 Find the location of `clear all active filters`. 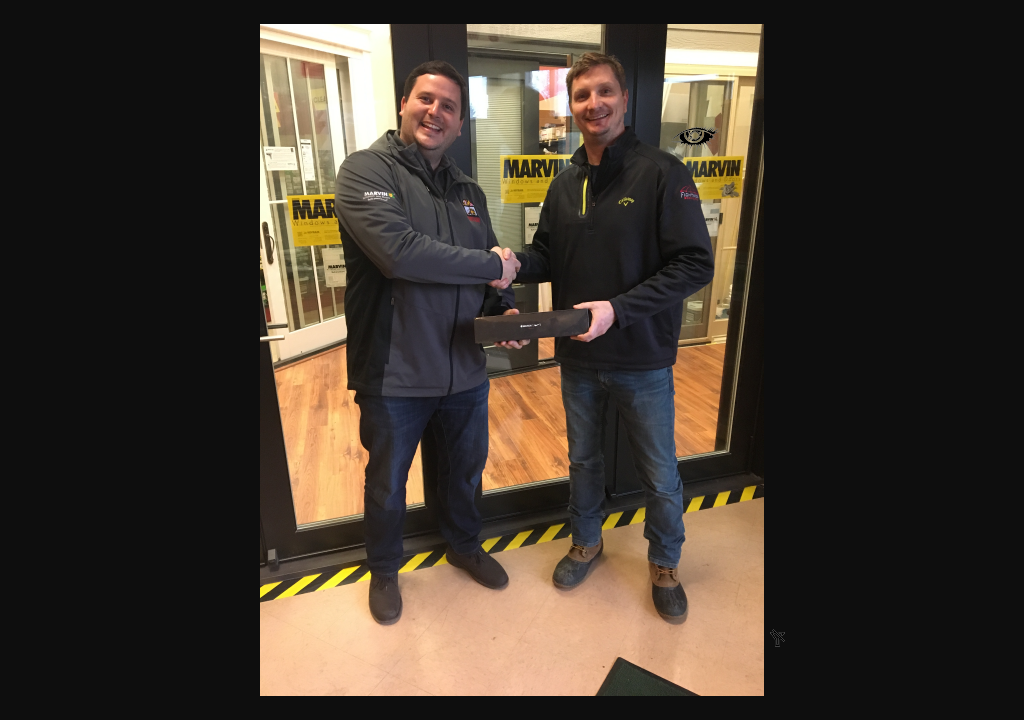

clear all active filters is located at coordinates (777, 638).